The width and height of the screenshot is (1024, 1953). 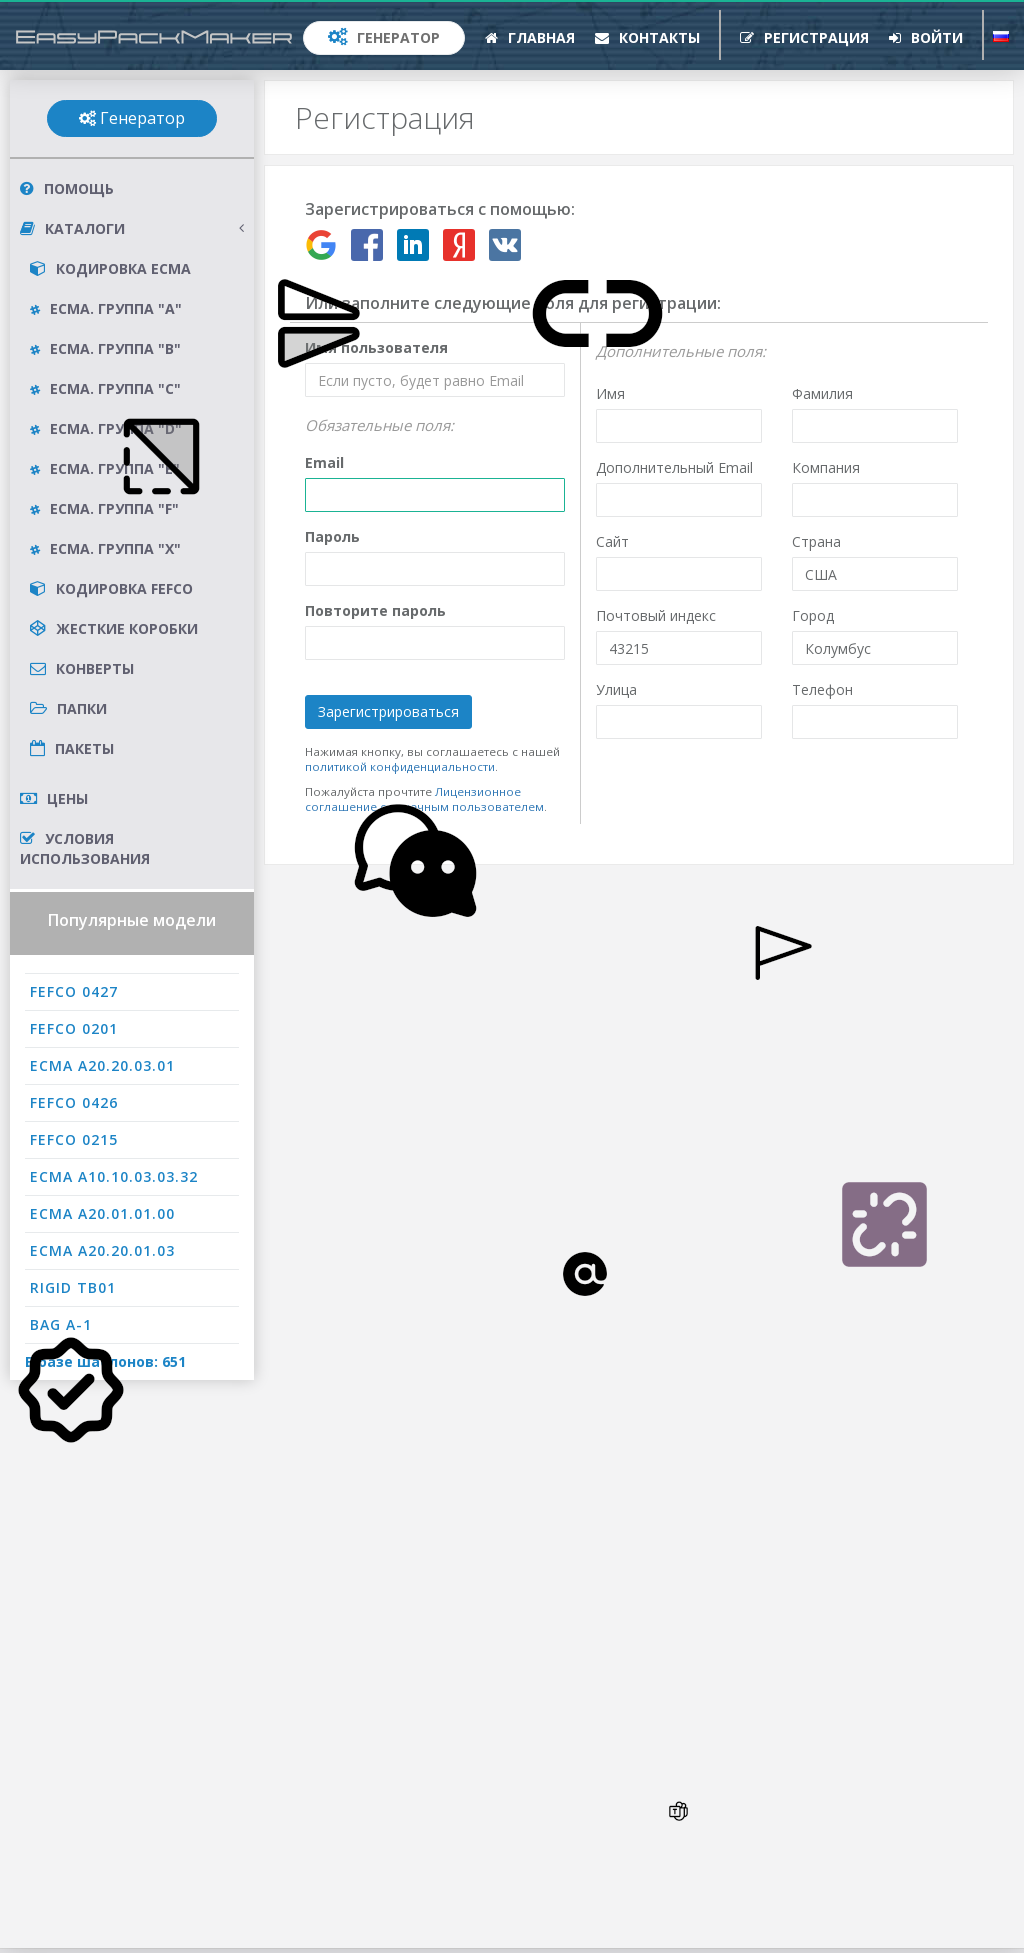 What do you see at coordinates (71, 1390) in the screenshot?
I see `indicates verified or authenticated status` at bounding box center [71, 1390].